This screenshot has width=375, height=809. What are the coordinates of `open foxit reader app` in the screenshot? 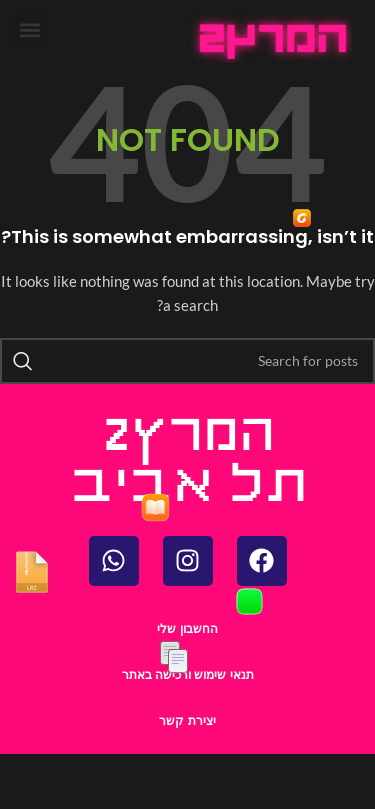 It's located at (302, 218).